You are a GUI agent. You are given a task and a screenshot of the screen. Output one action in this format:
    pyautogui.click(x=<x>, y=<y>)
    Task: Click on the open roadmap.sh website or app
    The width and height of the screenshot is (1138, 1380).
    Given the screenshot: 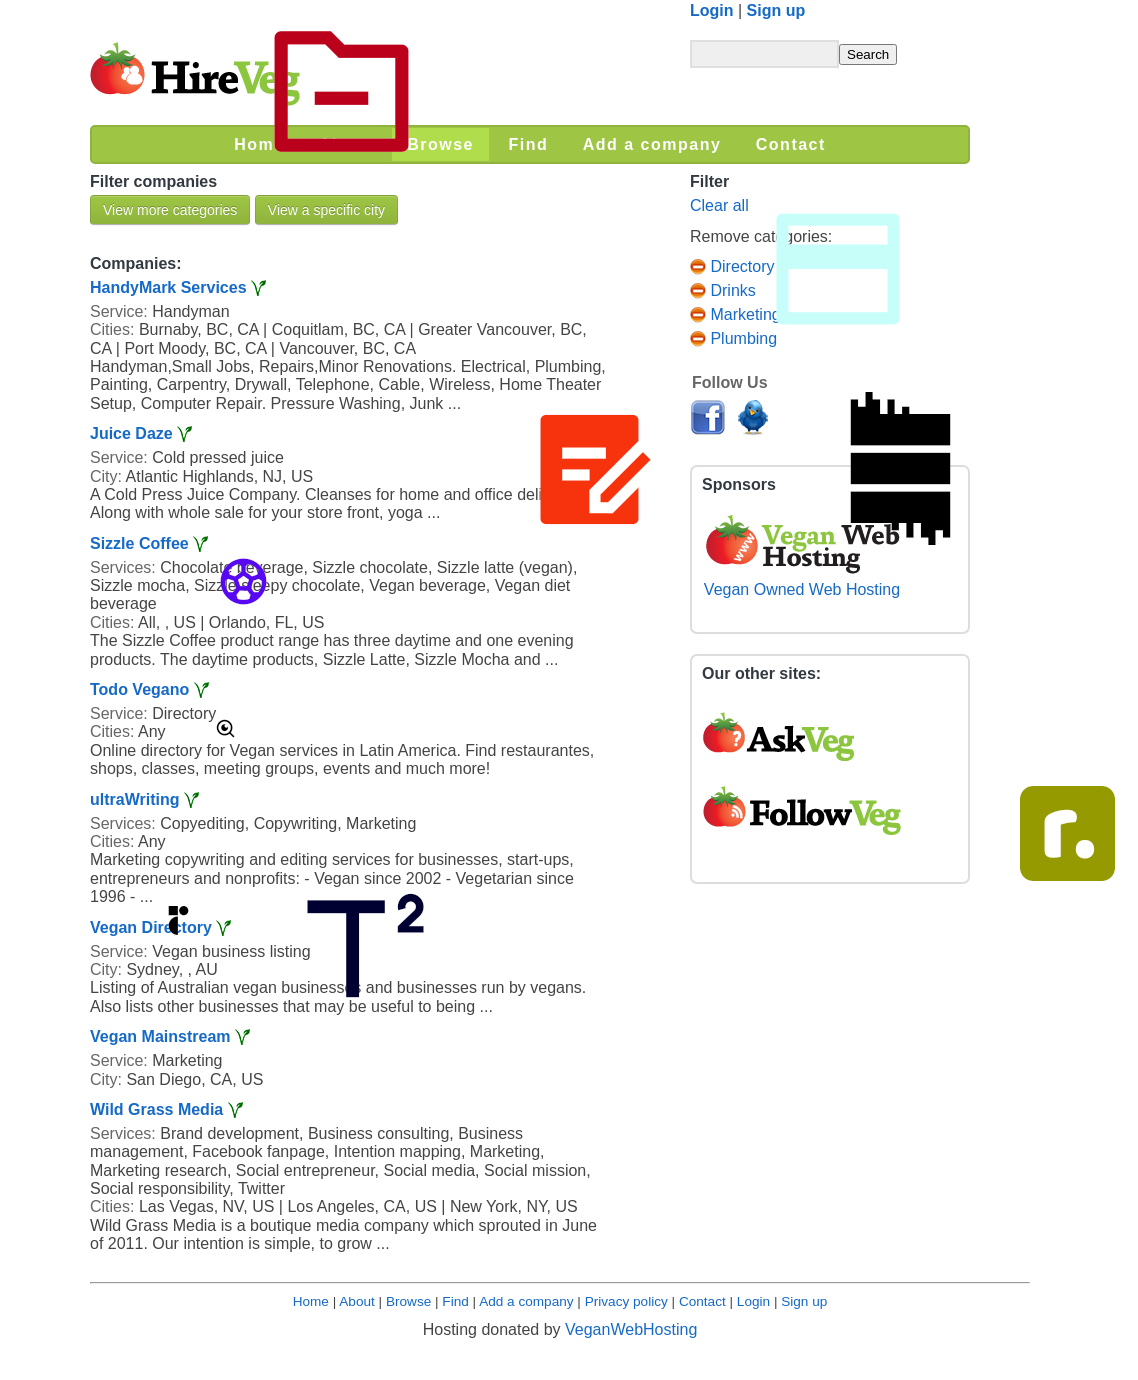 What is the action you would take?
    pyautogui.click(x=1067, y=833)
    